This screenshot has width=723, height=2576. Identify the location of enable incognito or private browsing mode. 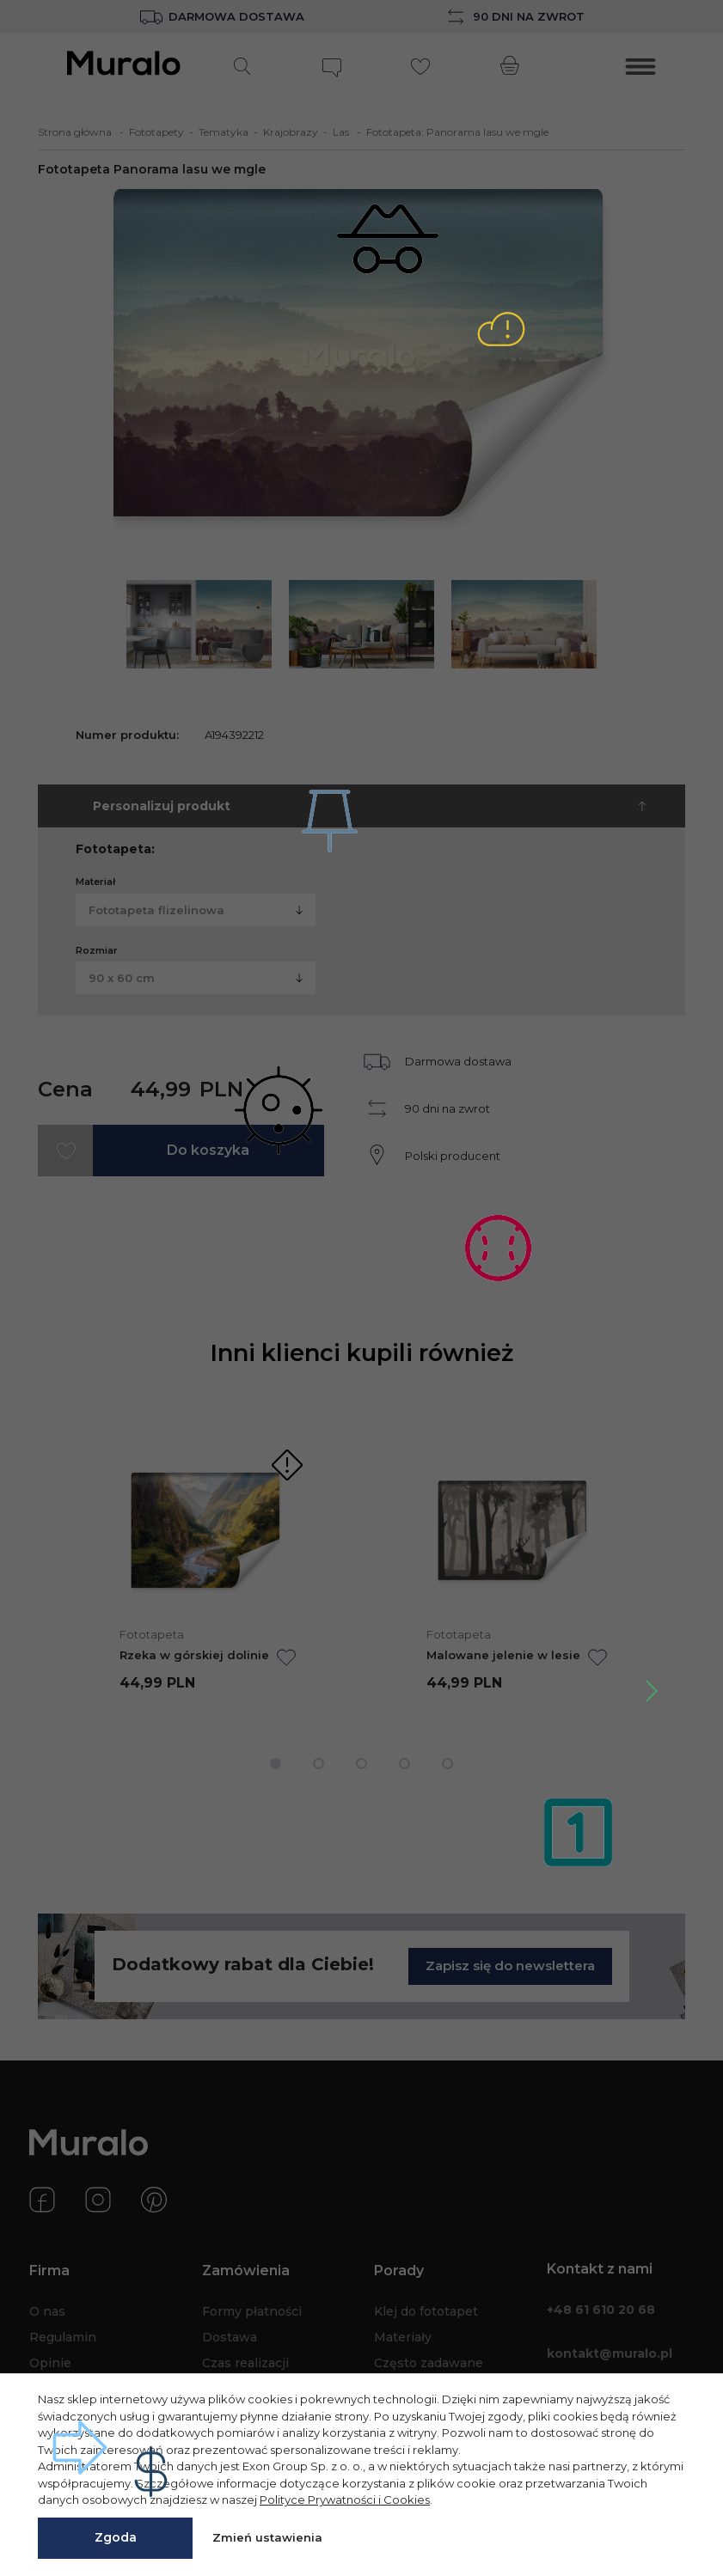
(388, 239).